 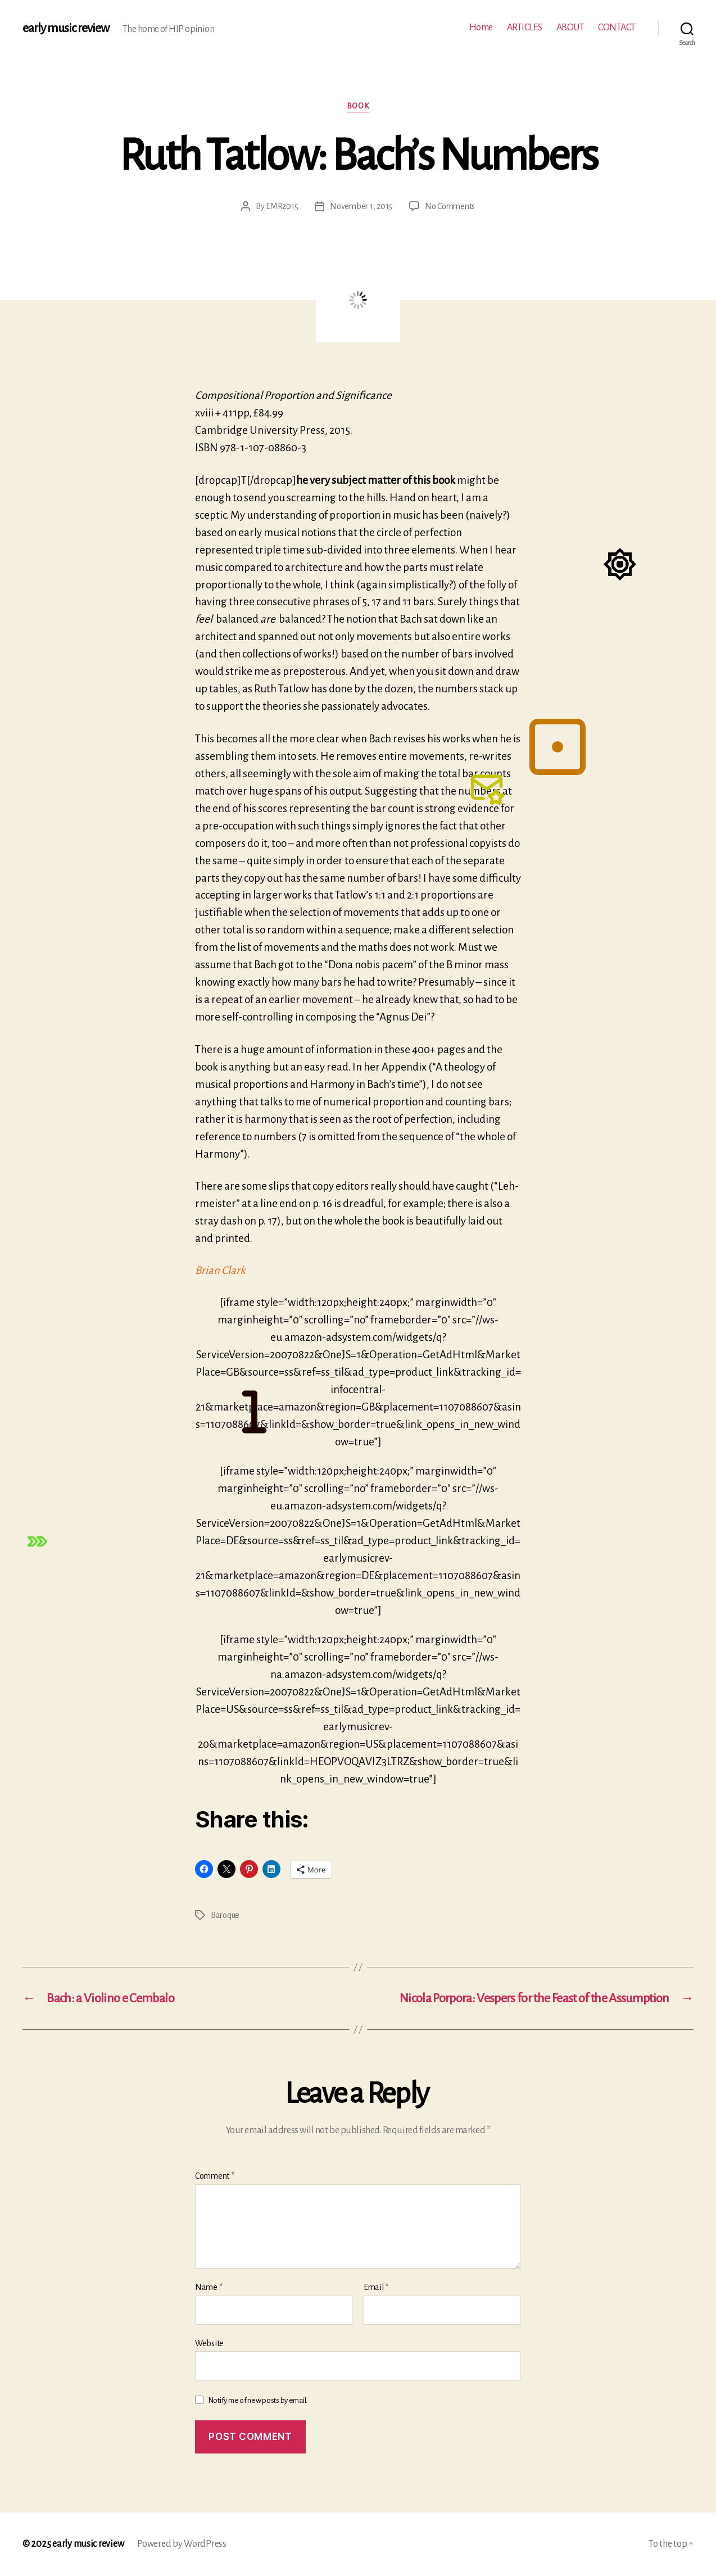 What do you see at coordinates (254, 1412) in the screenshot?
I see `indicates the number one or first item in a list` at bounding box center [254, 1412].